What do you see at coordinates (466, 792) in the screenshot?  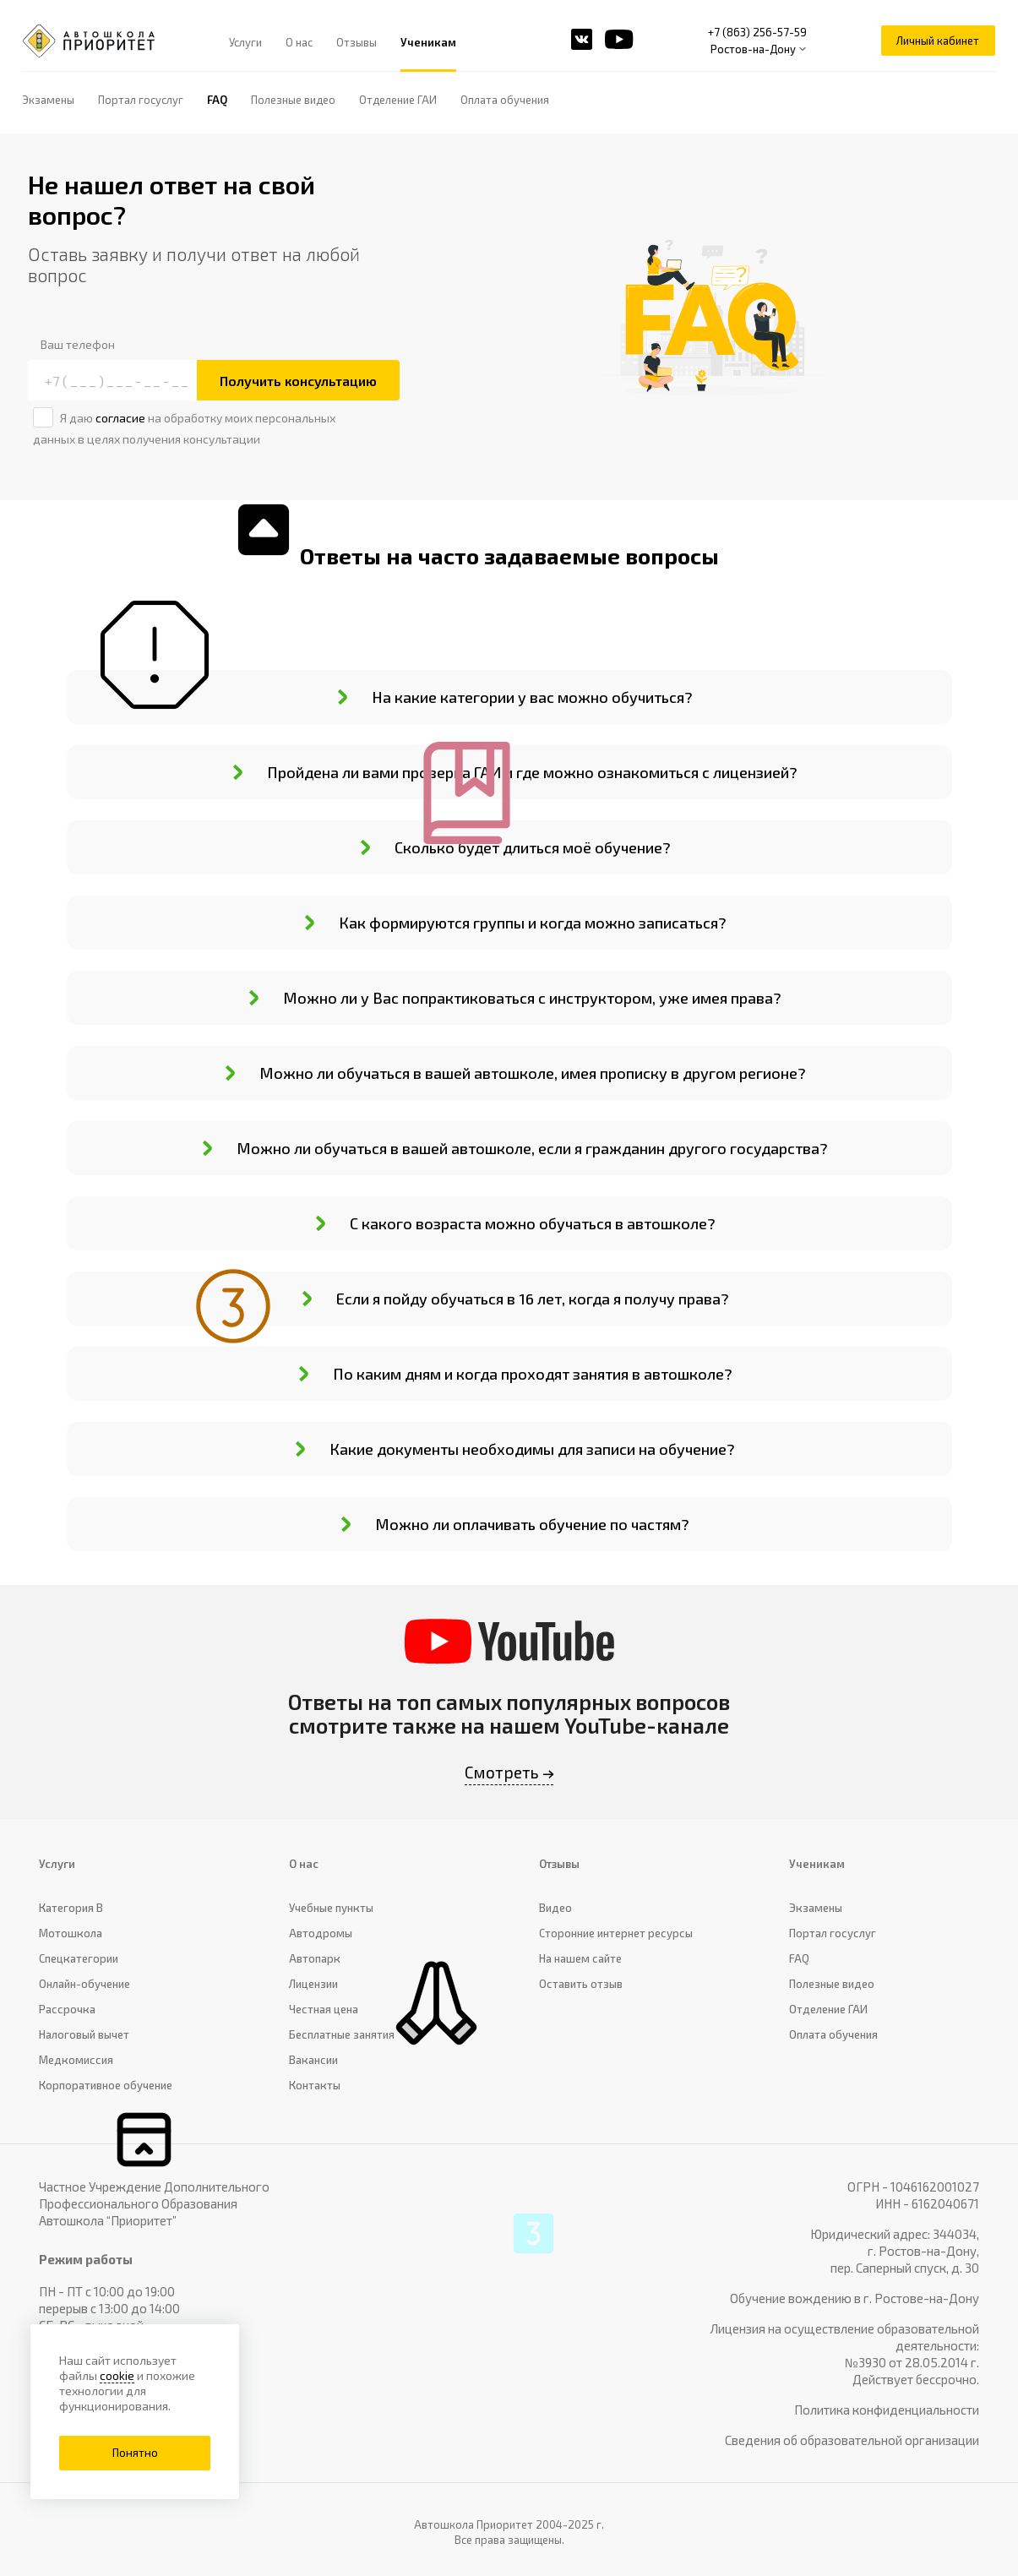 I see `access your bookmarked reading list` at bounding box center [466, 792].